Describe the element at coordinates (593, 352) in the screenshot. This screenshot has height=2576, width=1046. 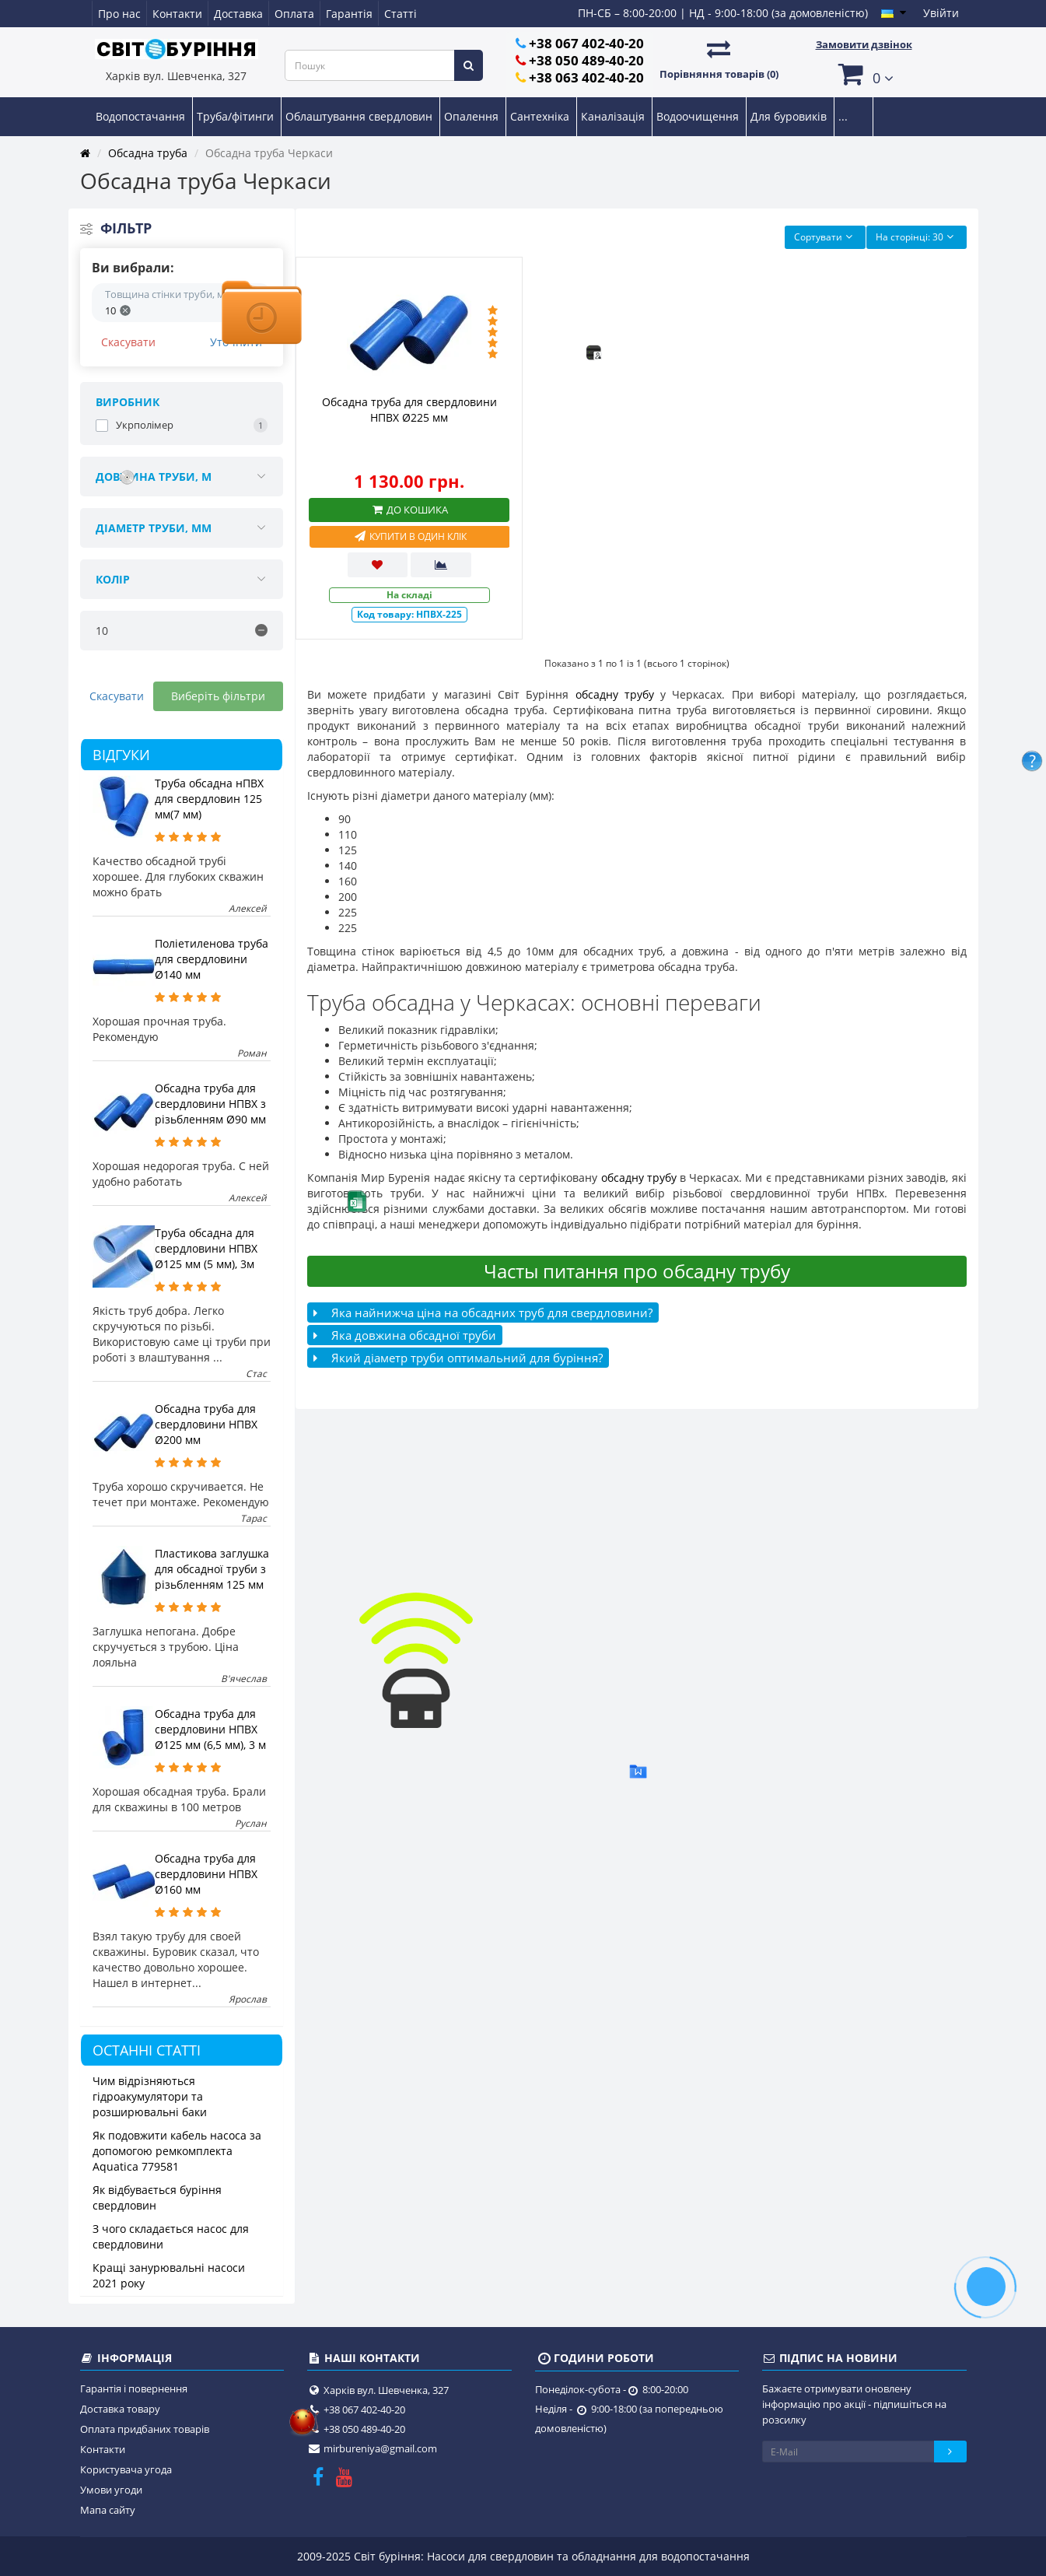
I see `configure NIS (network information service) server settings` at that location.